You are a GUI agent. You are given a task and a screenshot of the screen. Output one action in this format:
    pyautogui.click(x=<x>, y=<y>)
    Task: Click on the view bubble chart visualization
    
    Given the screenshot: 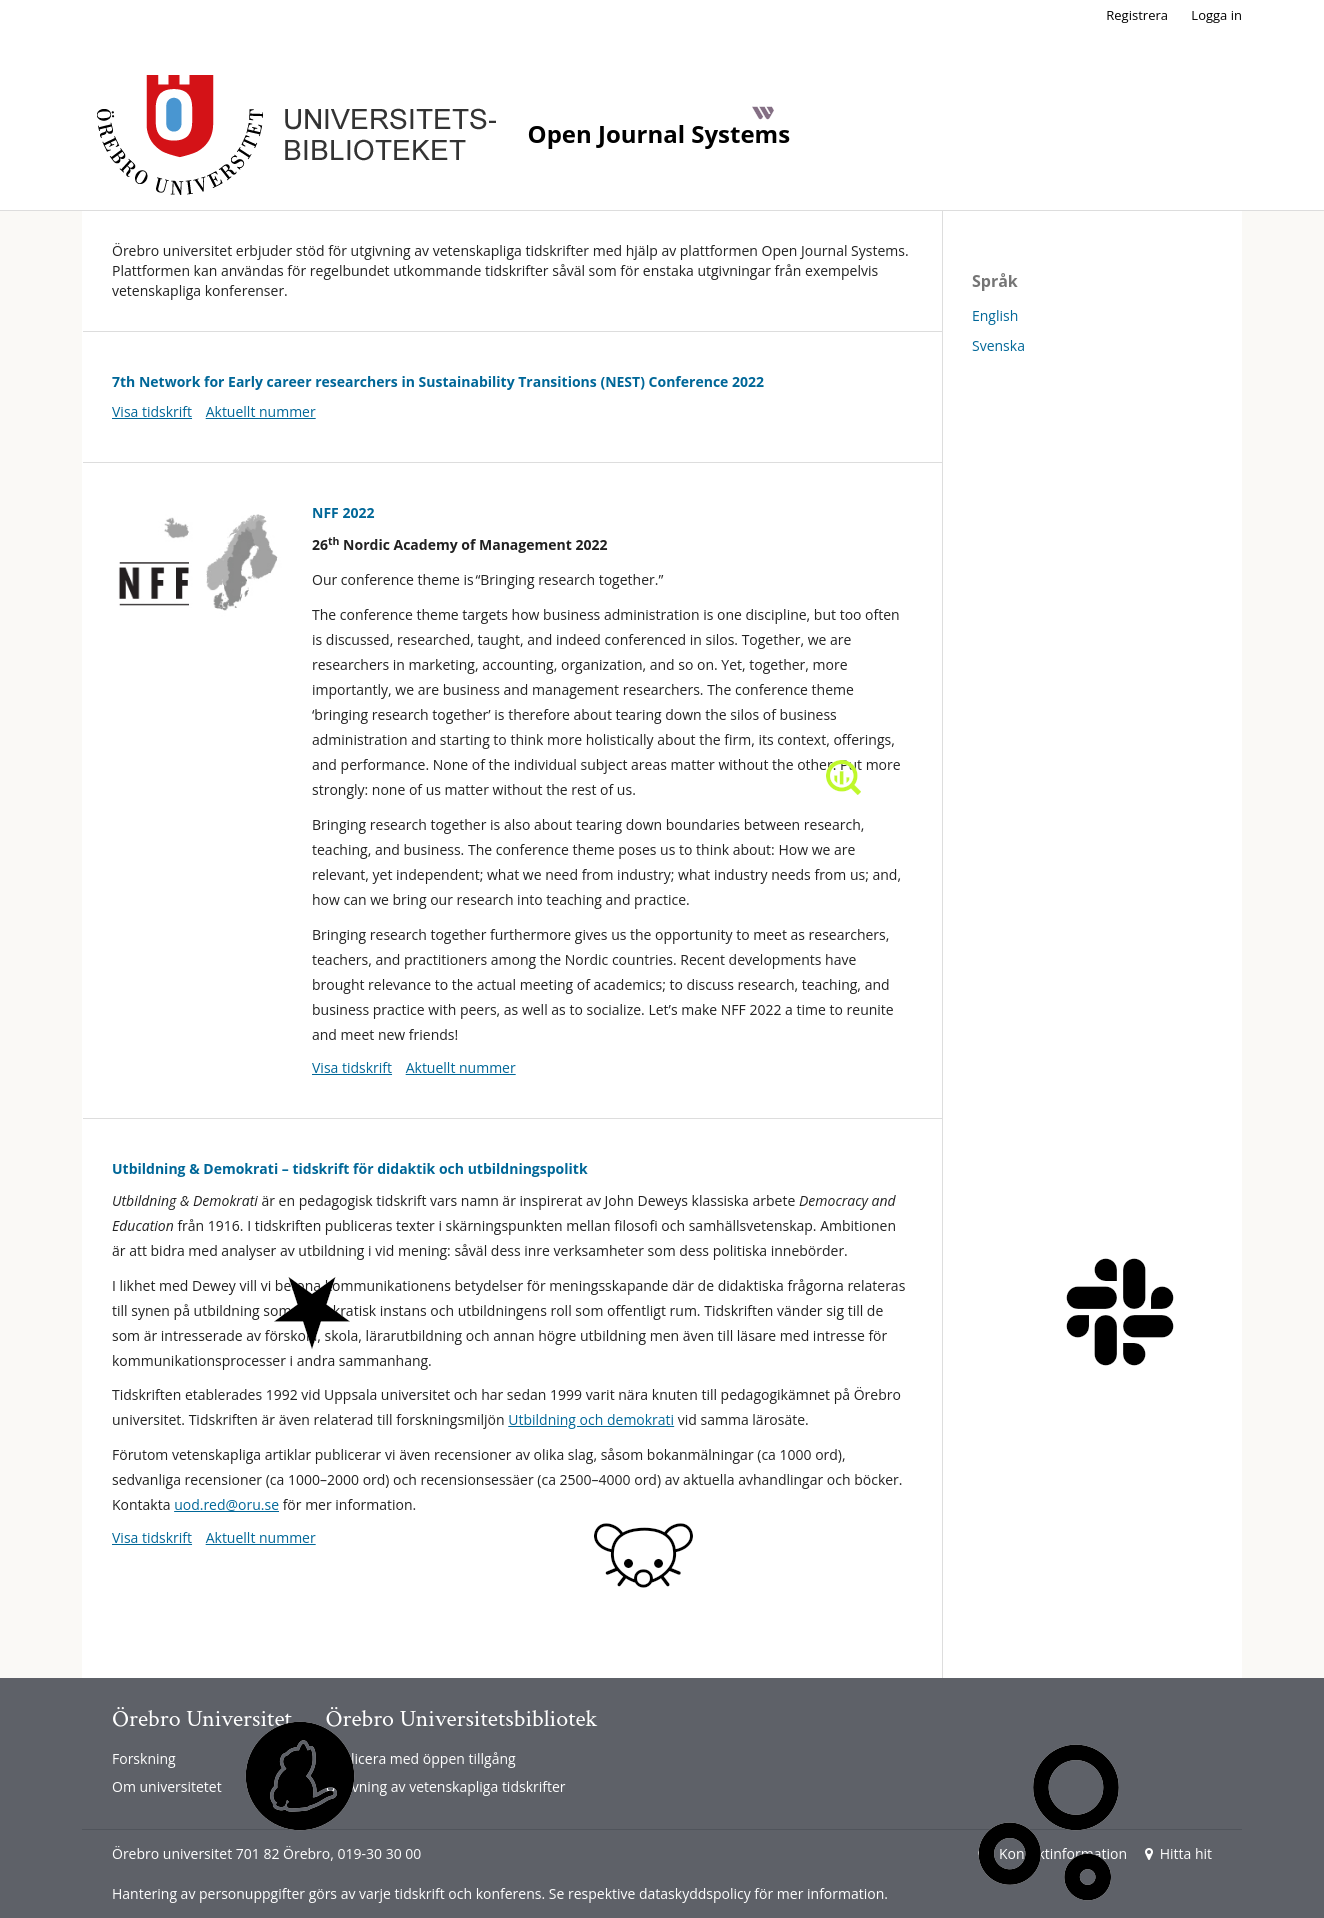 What is the action you would take?
    pyautogui.click(x=1056, y=1822)
    